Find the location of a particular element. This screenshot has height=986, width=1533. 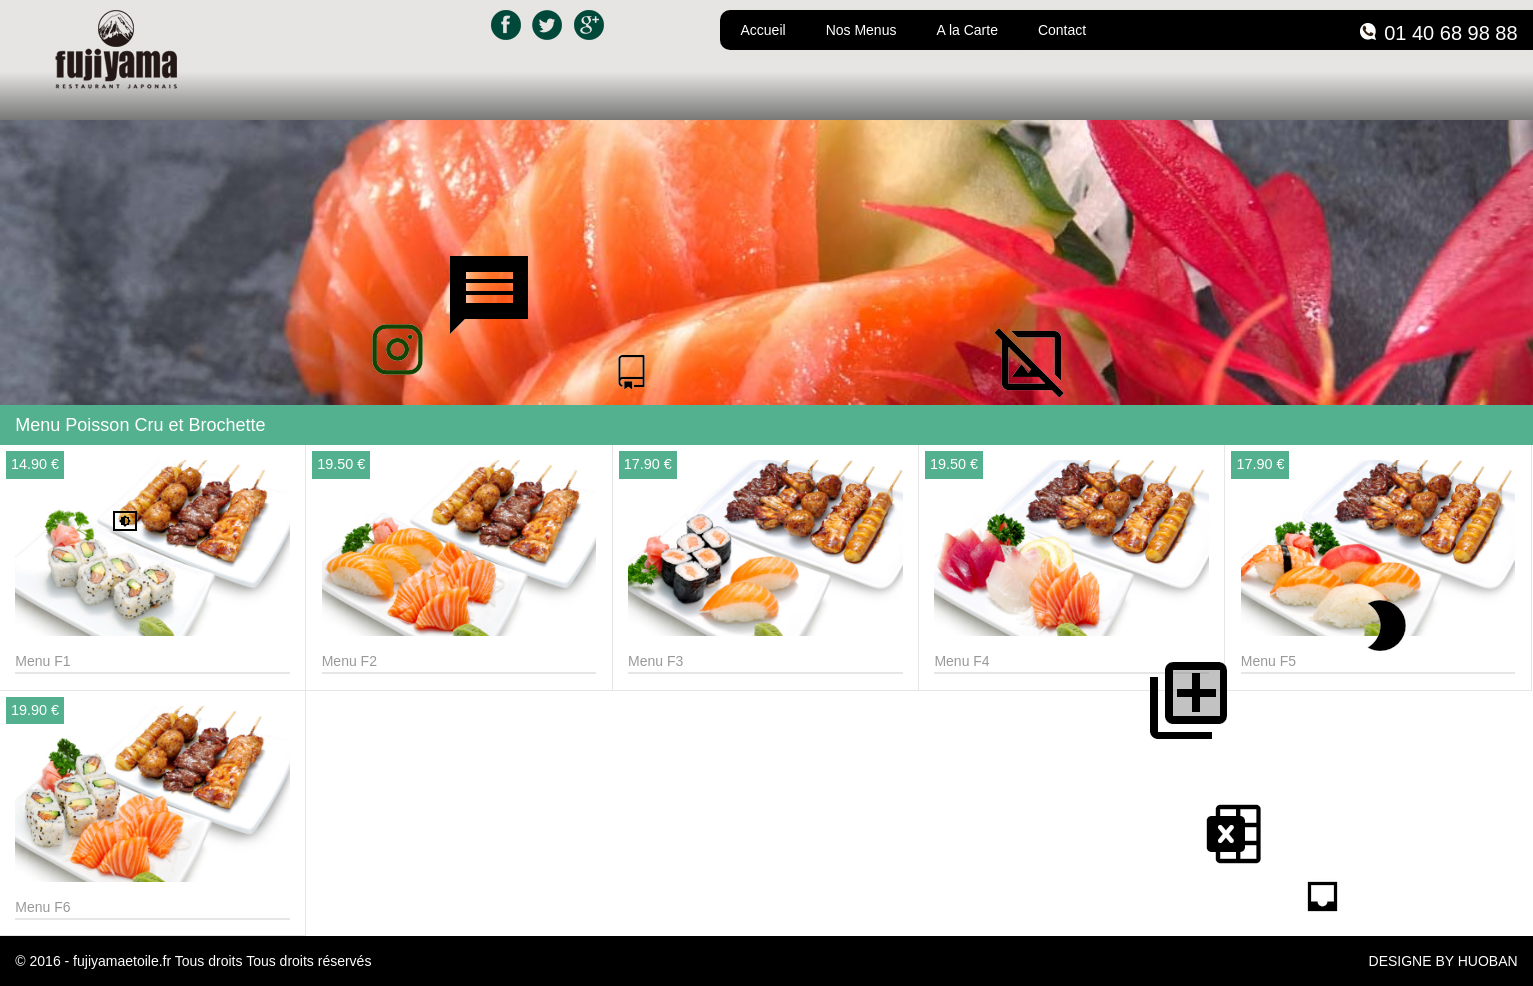

add item to queue or playlist is located at coordinates (1188, 700).